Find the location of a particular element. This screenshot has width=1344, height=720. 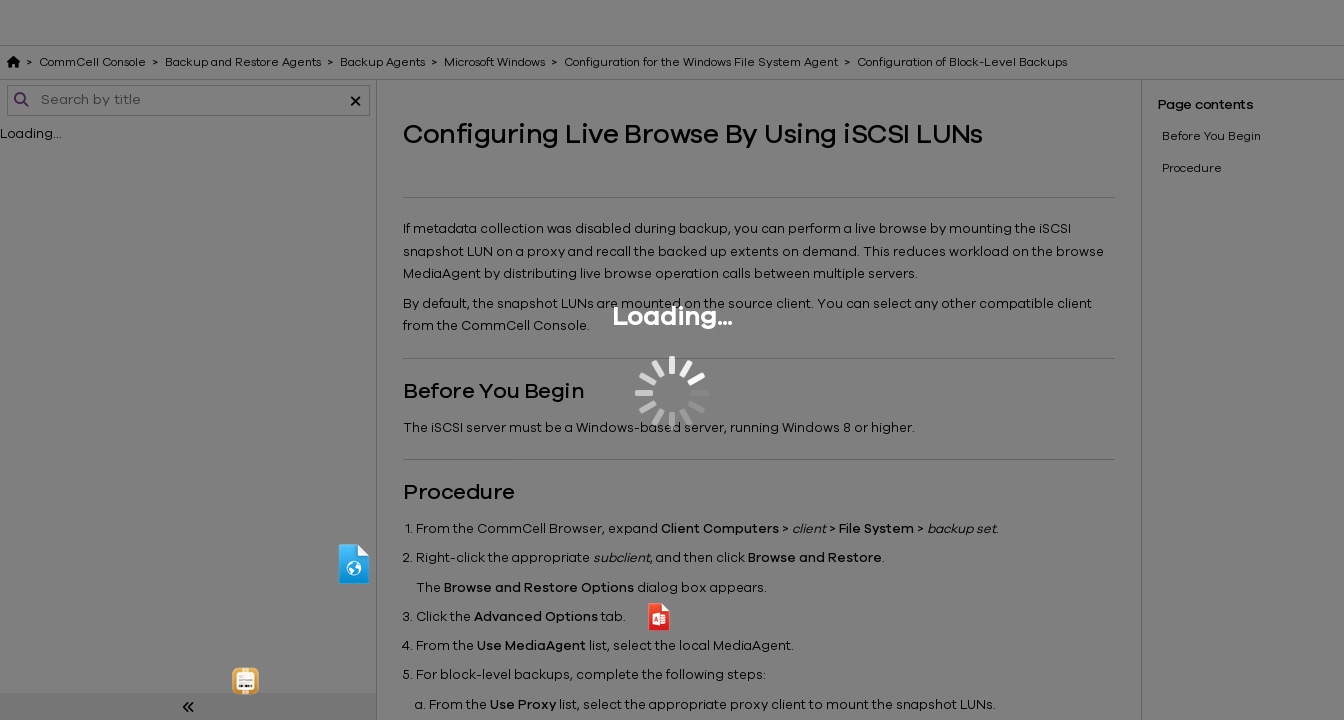

a marble globe or geographic data file is located at coordinates (354, 565).